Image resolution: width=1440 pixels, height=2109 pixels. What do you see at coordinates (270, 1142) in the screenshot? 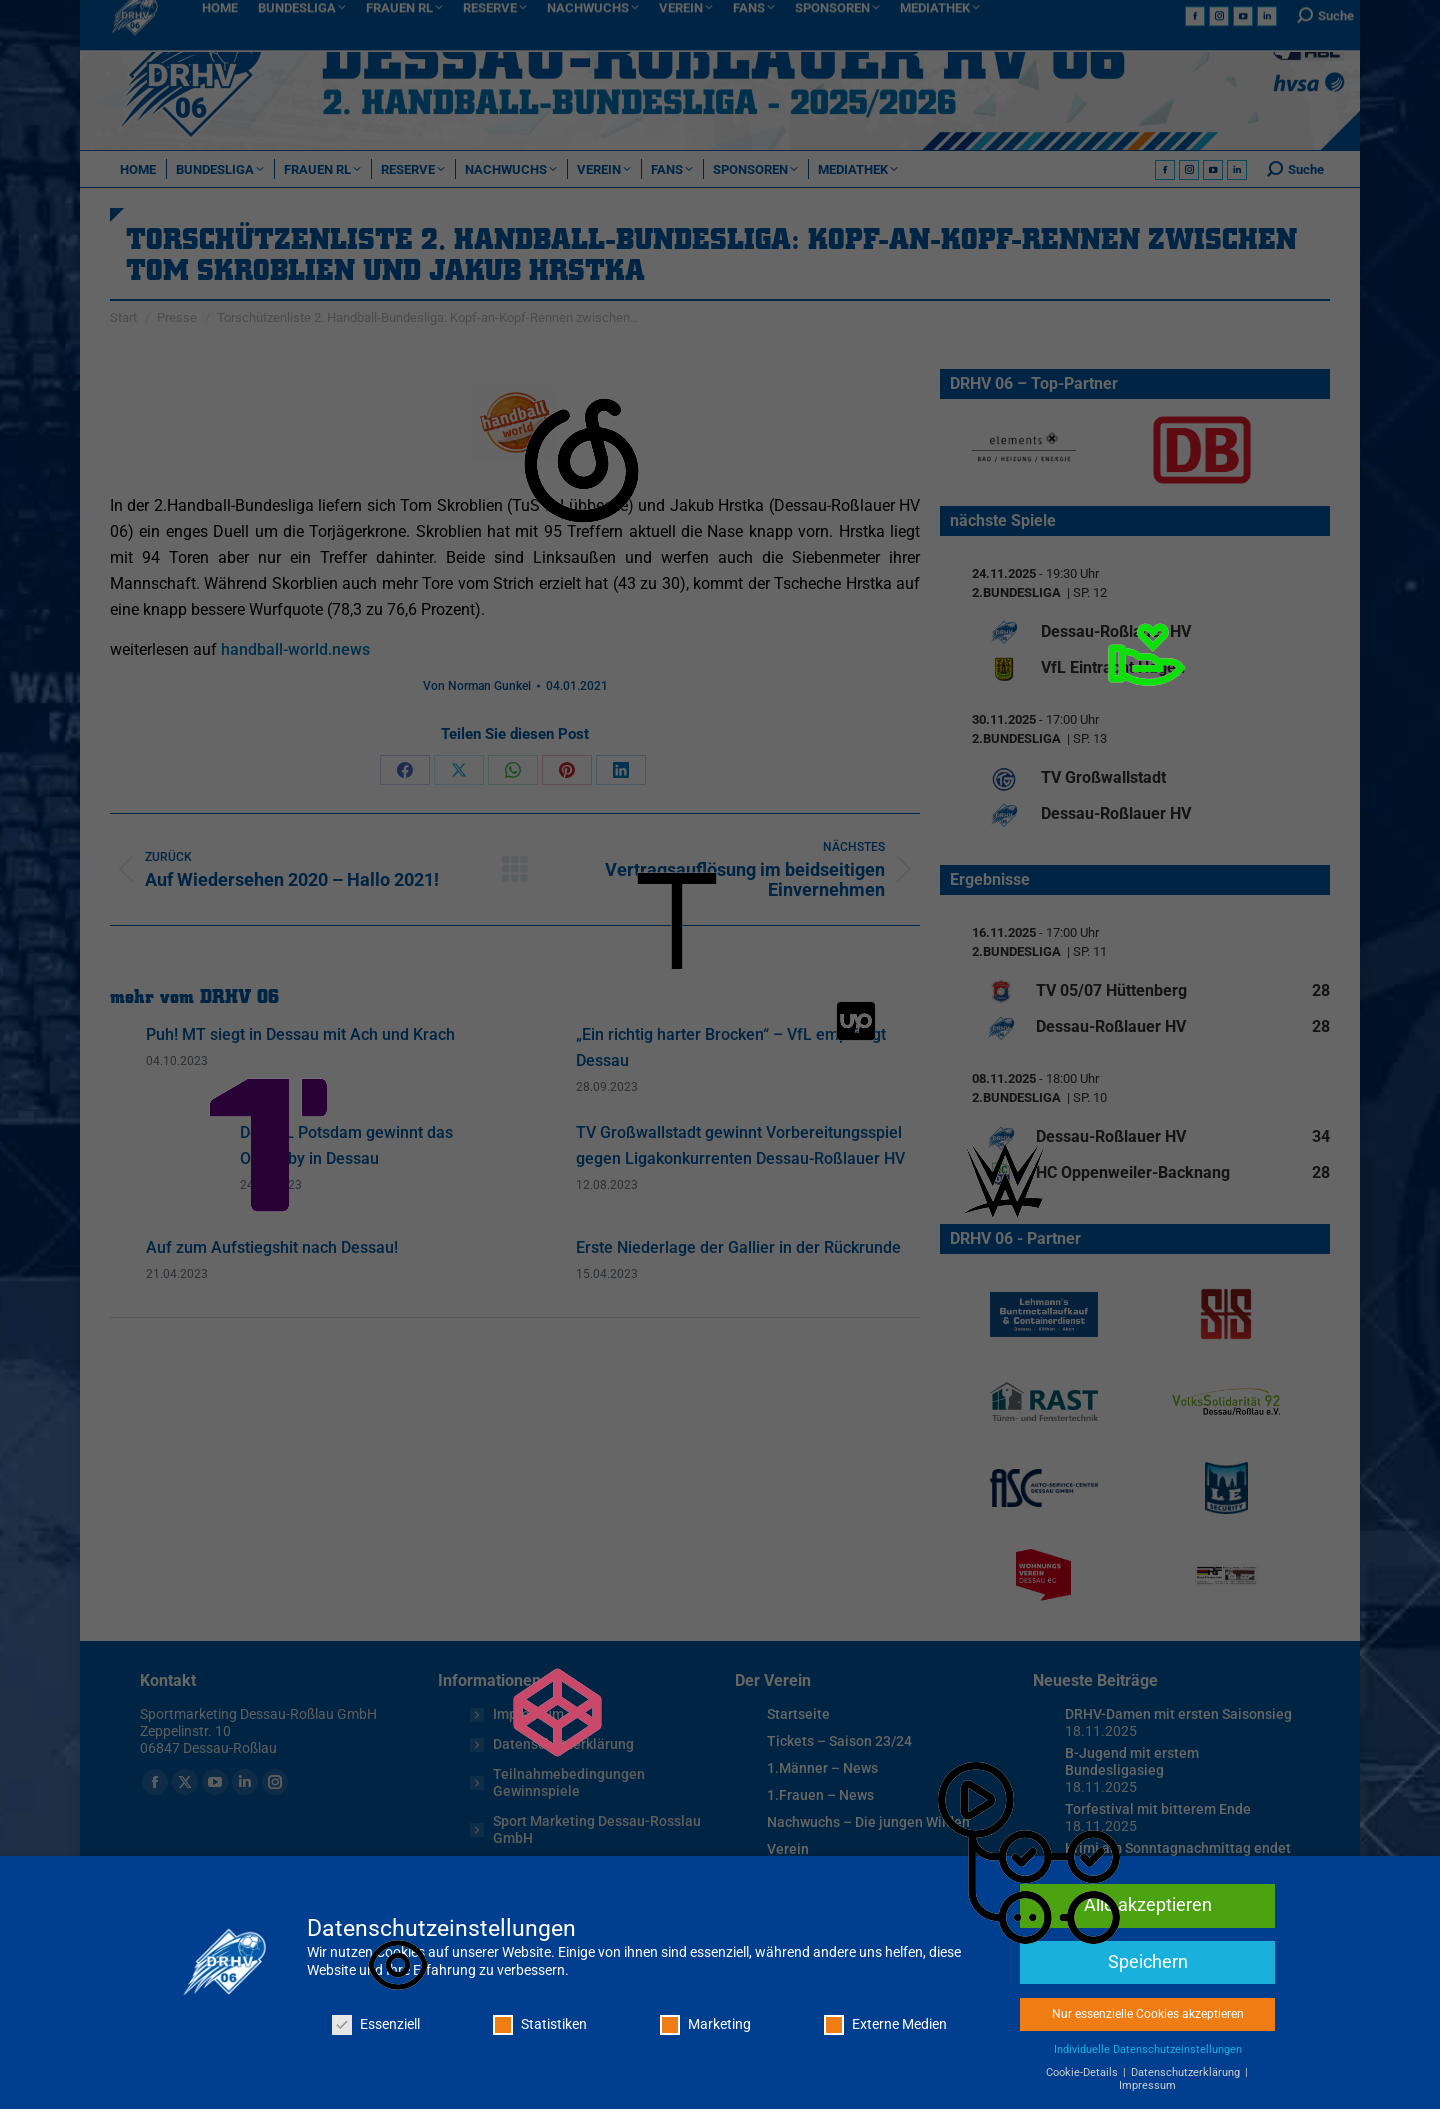
I see `access design or creative tools` at bounding box center [270, 1142].